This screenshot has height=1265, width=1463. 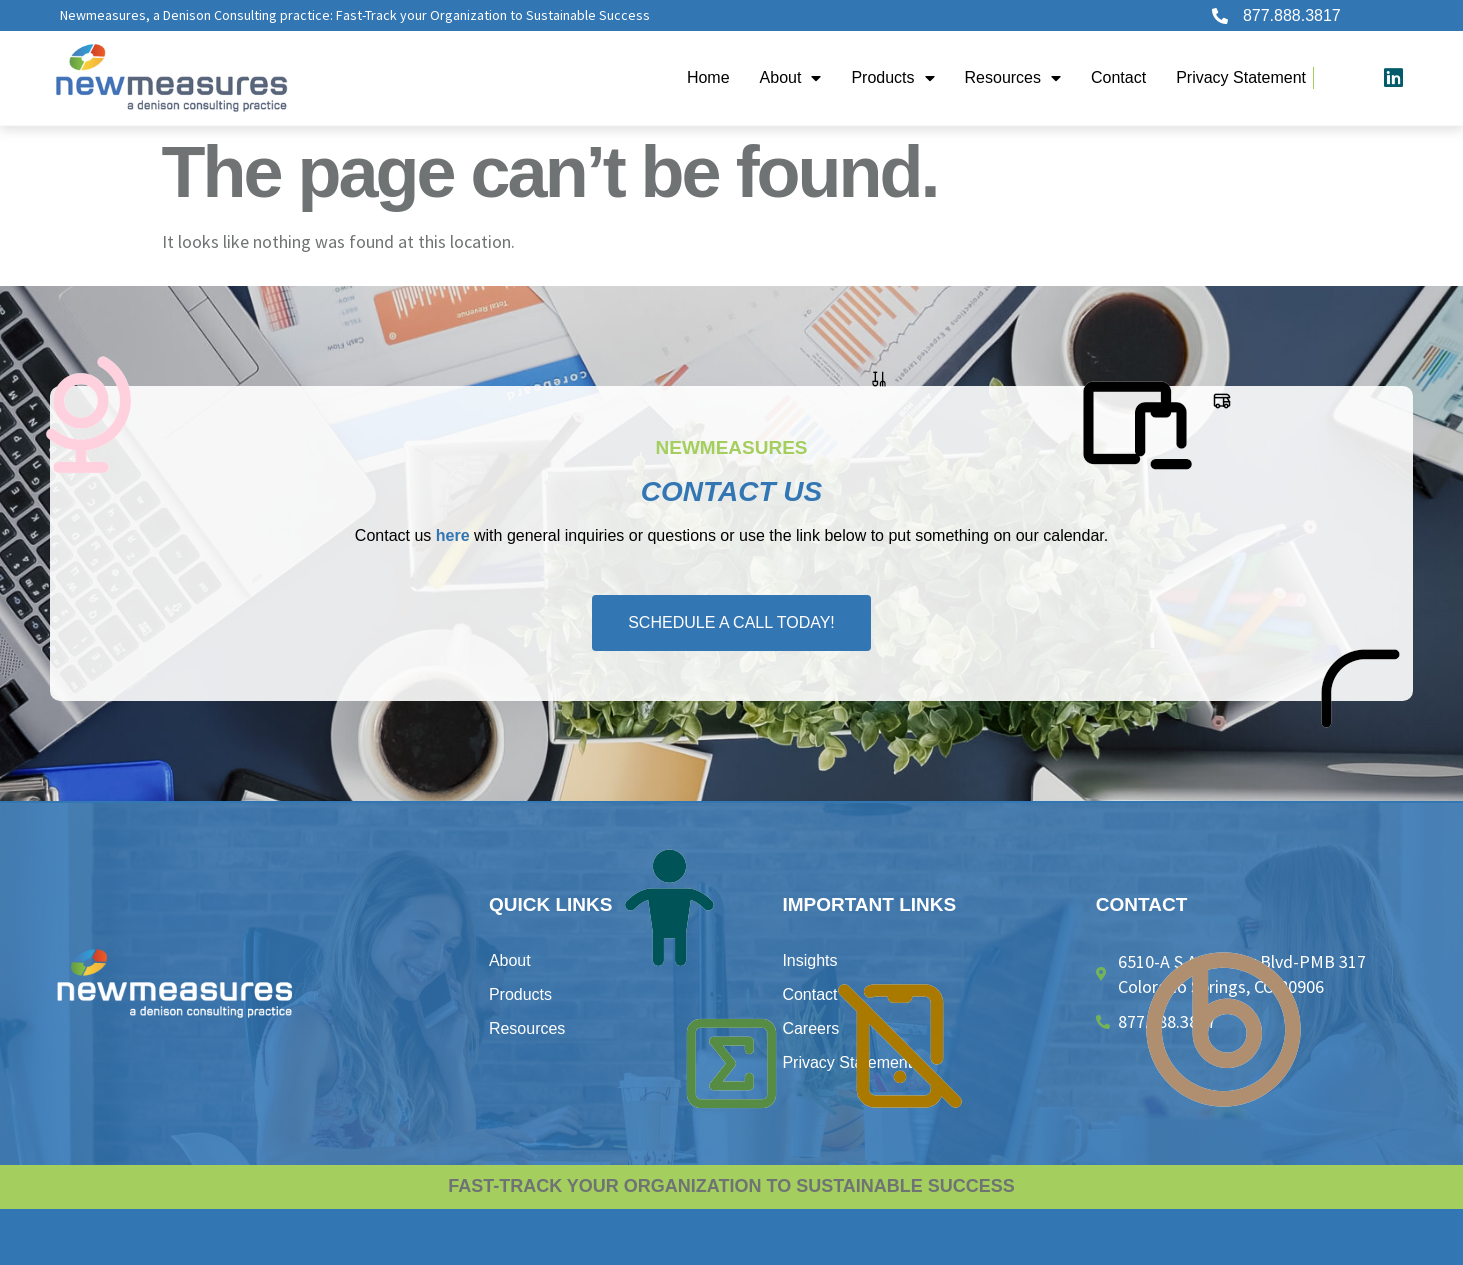 What do you see at coordinates (731, 1063) in the screenshot?
I see `access summation or mathematical functions` at bounding box center [731, 1063].